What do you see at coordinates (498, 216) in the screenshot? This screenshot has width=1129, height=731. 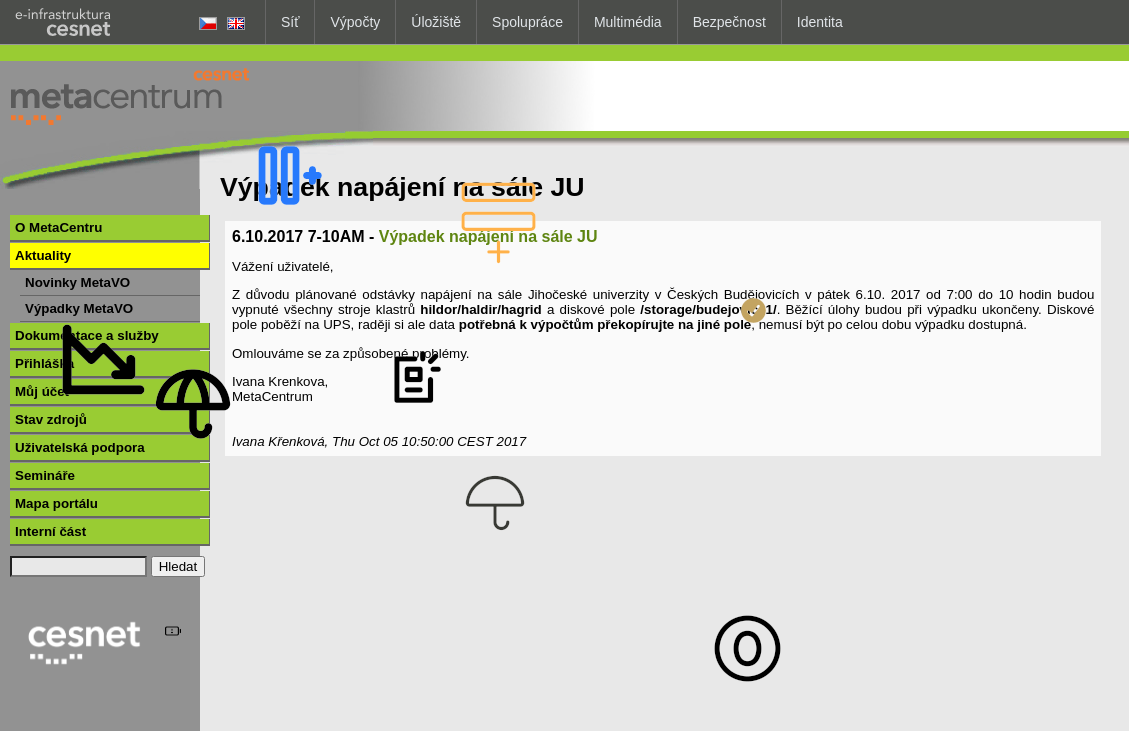 I see `add a new row at the bottom` at bounding box center [498, 216].